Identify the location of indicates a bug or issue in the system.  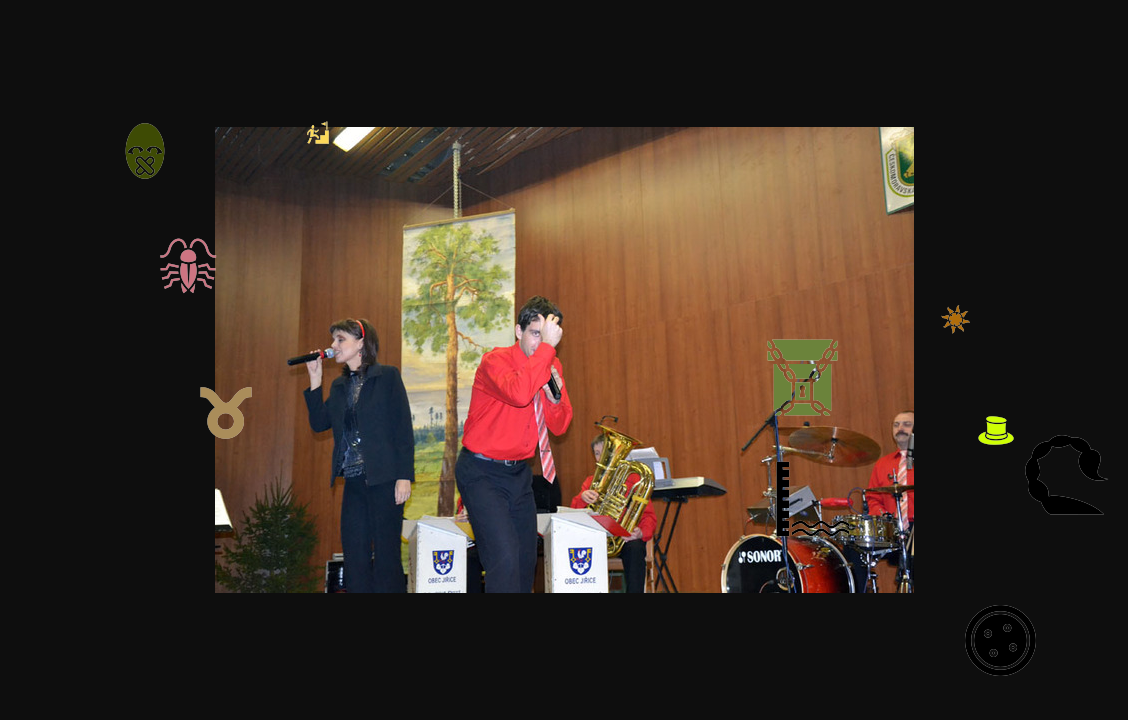
(188, 266).